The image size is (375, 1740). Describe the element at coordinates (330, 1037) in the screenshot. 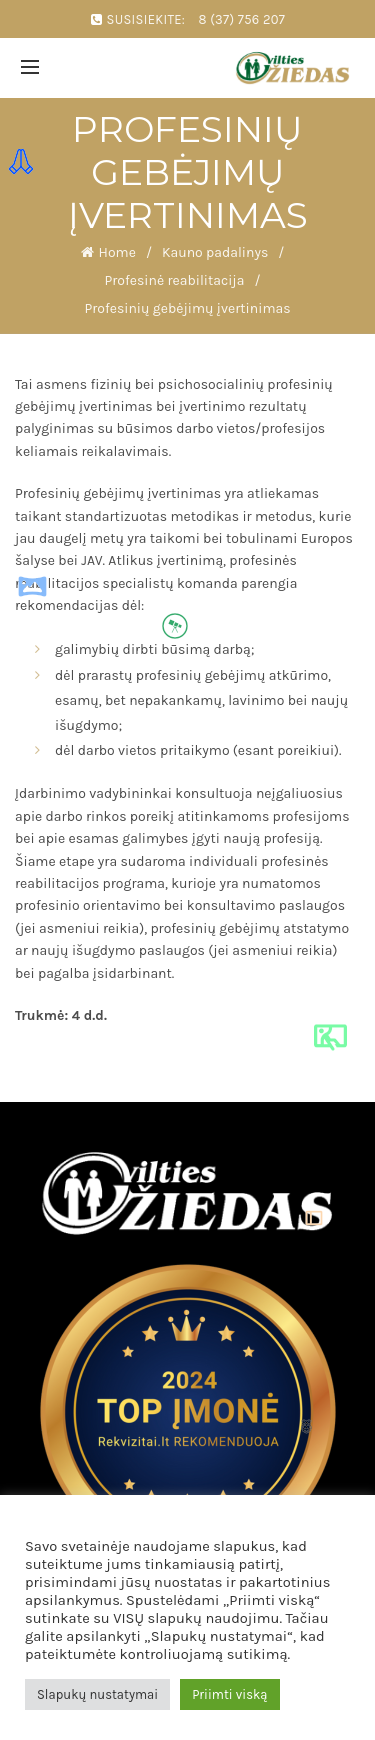

I see `emergency exit or escape route` at that location.